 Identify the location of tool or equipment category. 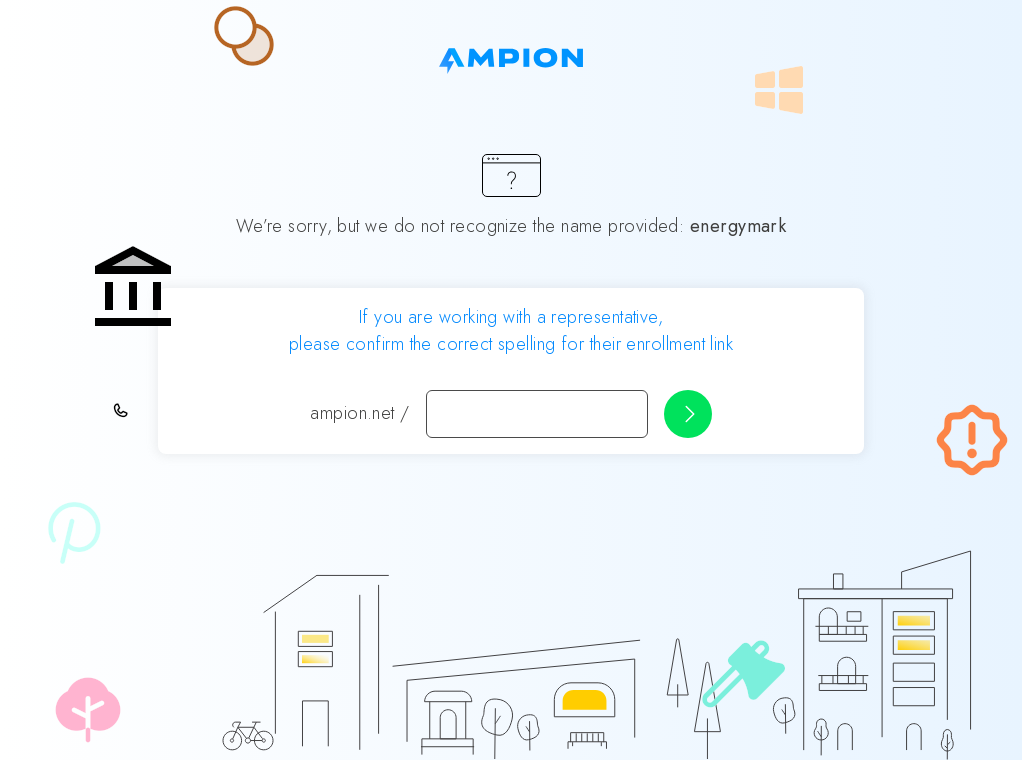
(743, 676).